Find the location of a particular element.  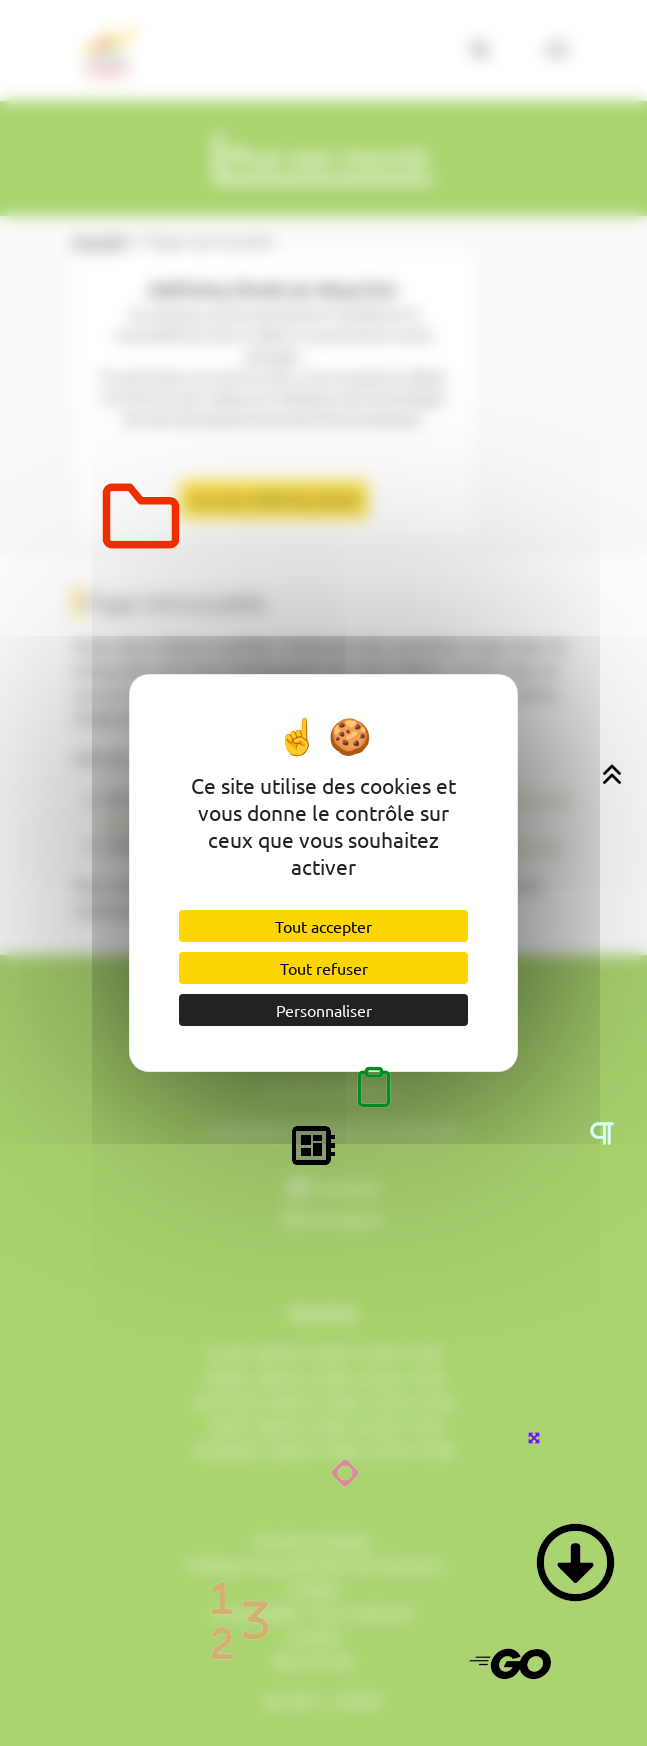

maximize window to full screen is located at coordinates (534, 1438).